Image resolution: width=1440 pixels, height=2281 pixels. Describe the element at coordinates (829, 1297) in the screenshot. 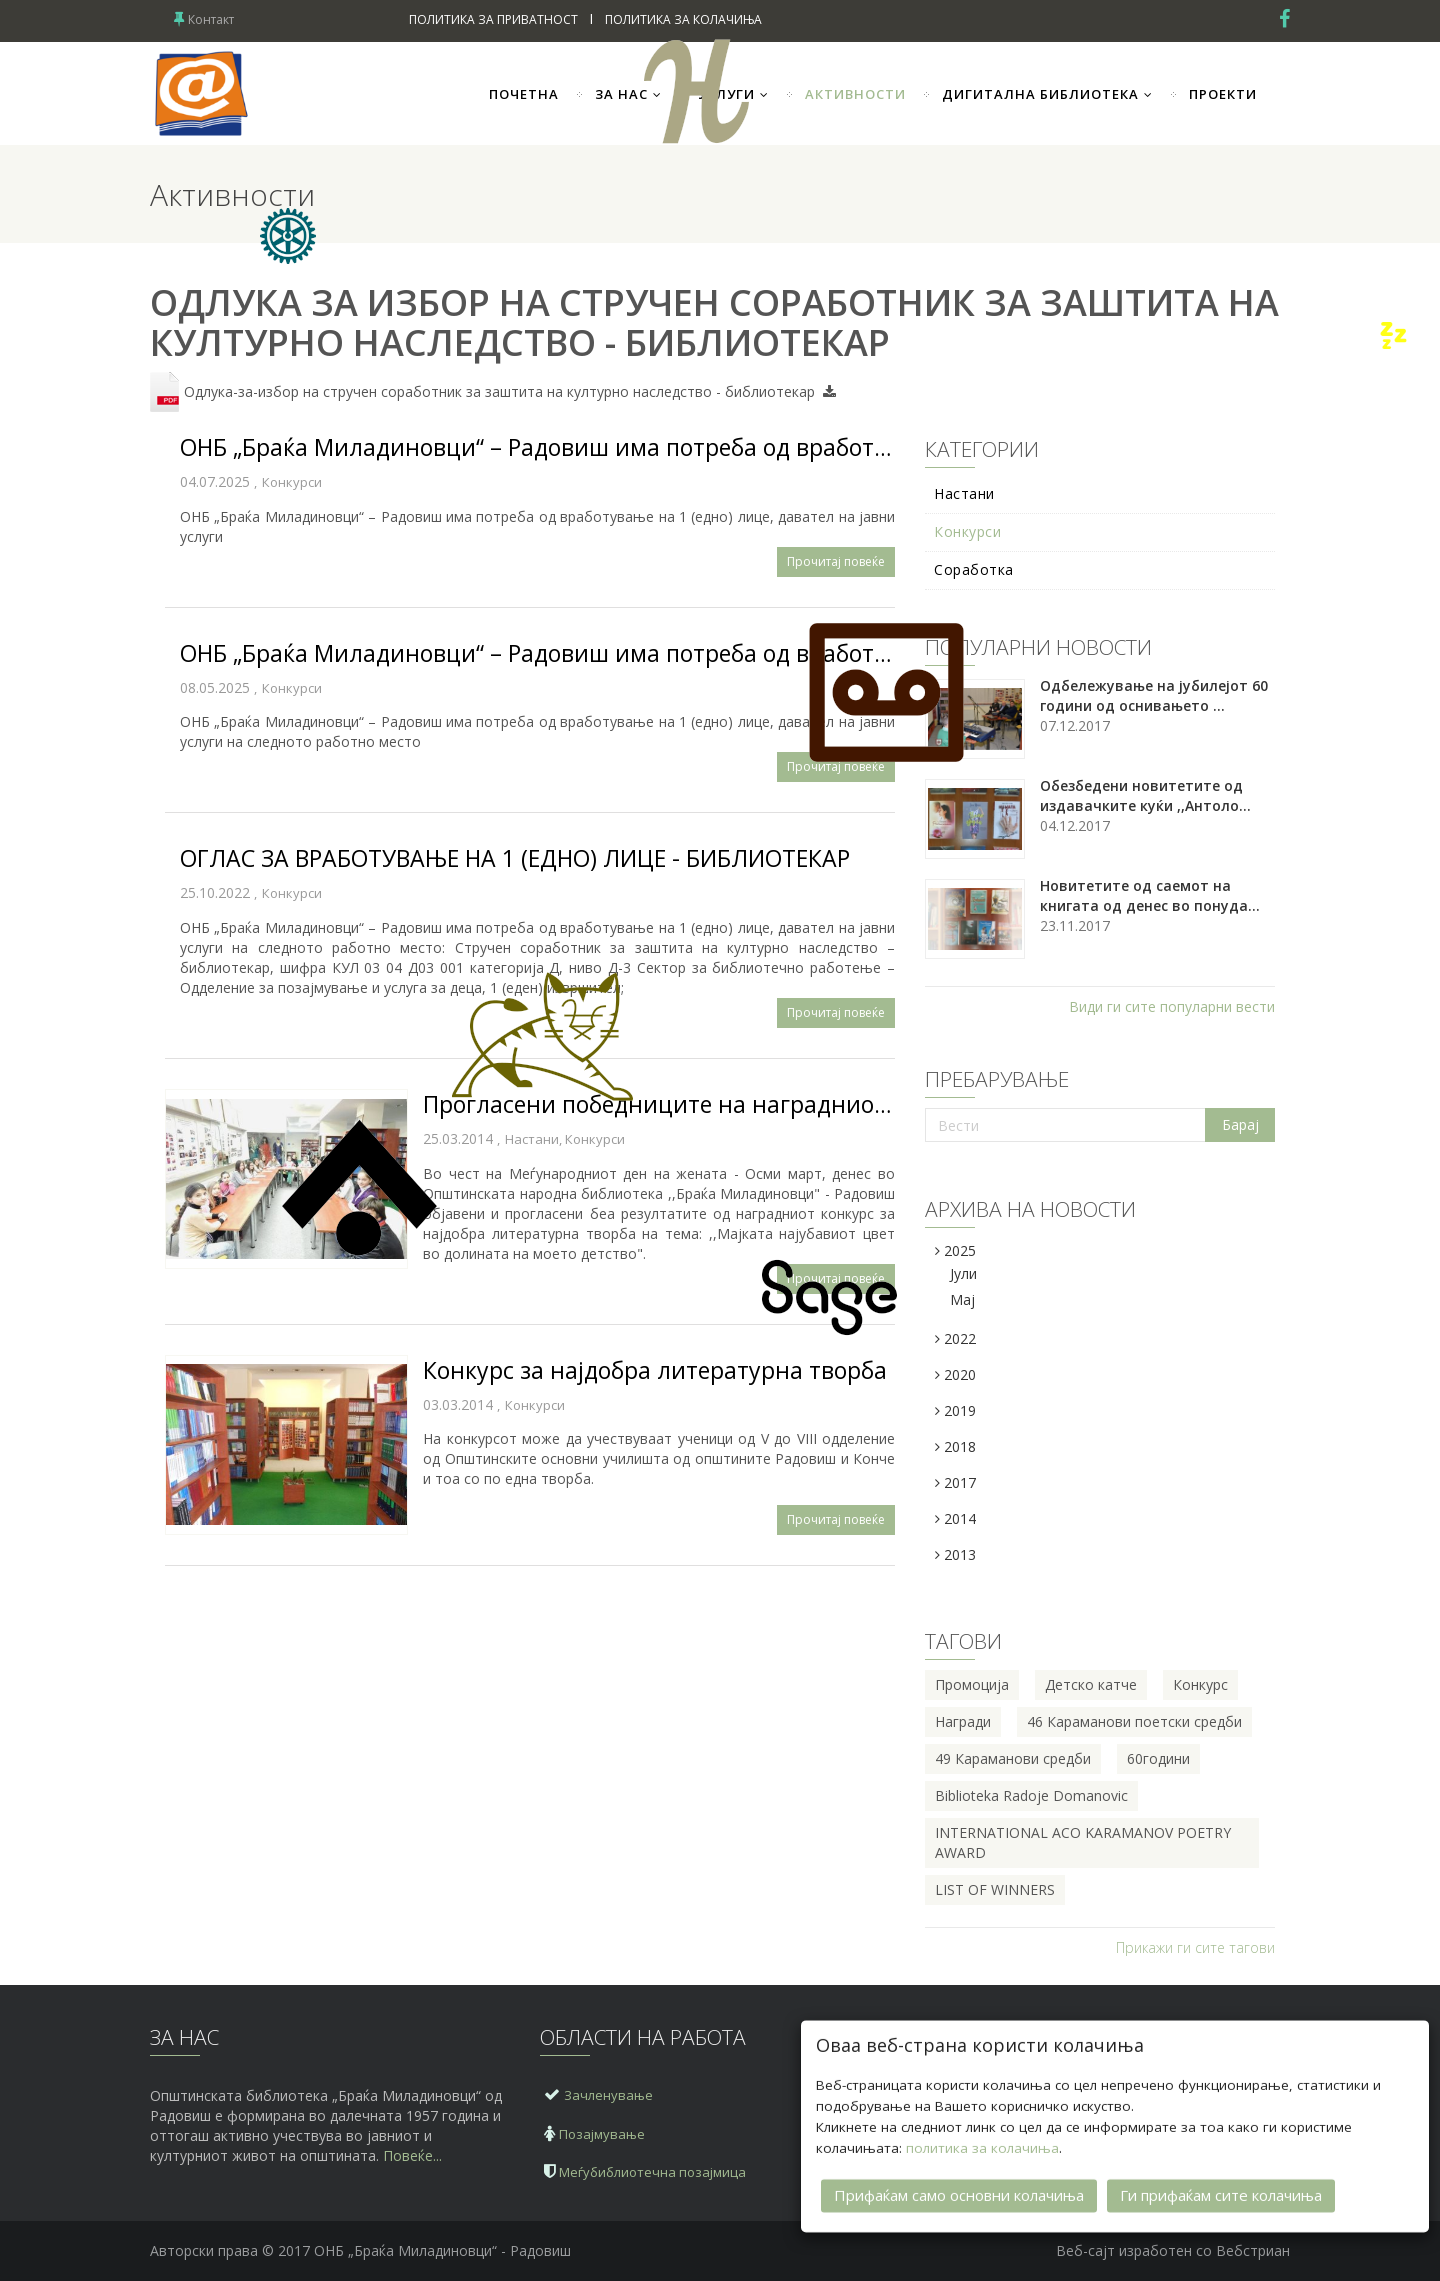

I see `sage software logo` at that location.